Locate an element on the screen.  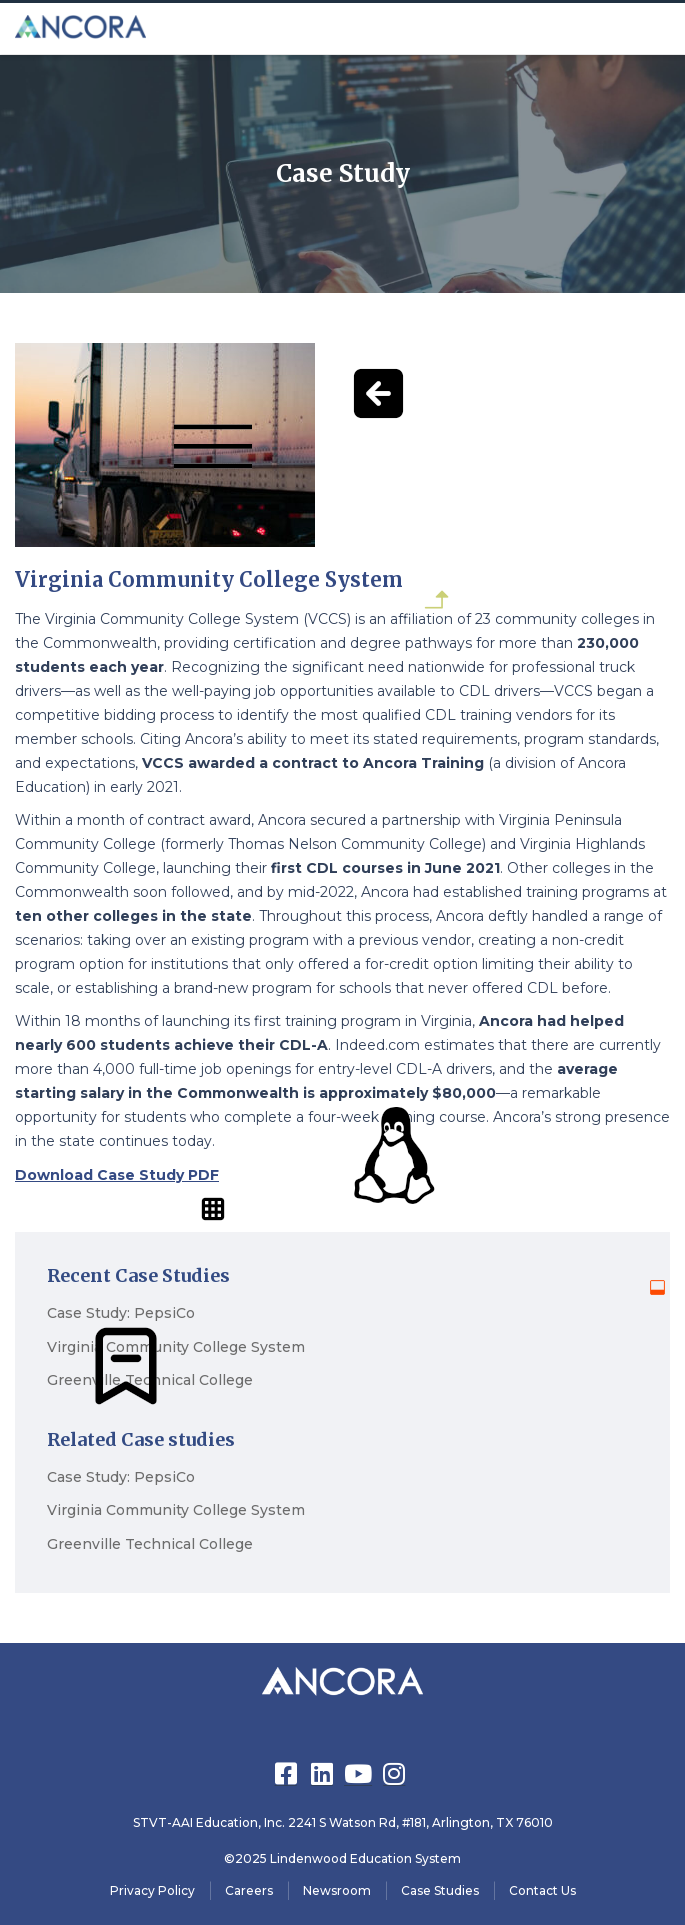
open a linux terminal session is located at coordinates (394, 1155).